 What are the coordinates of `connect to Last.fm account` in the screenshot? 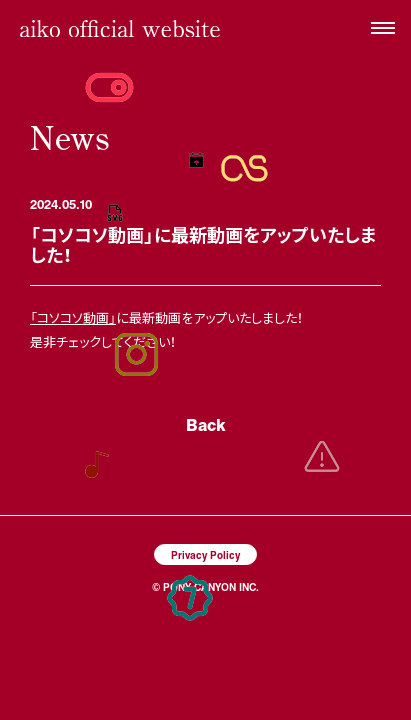 It's located at (244, 167).